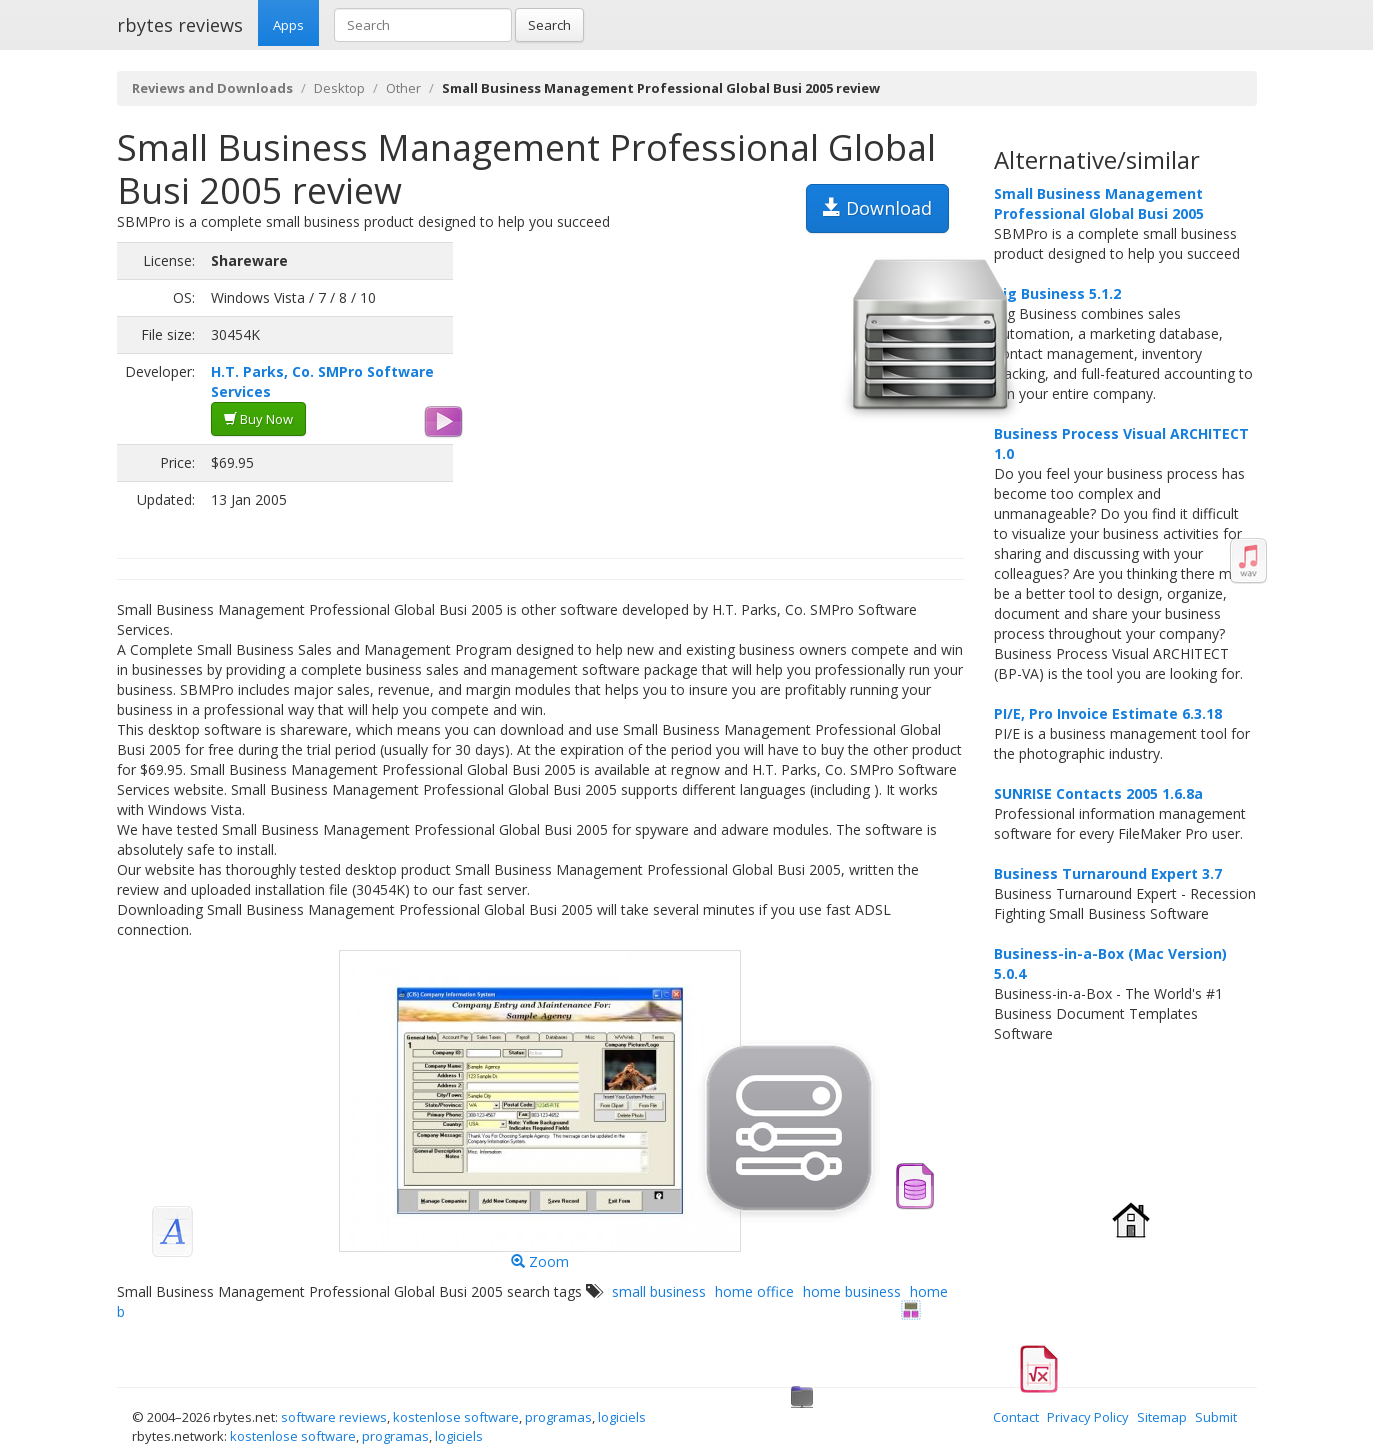 The image size is (1373, 1455). Describe the element at coordinates (930, 335) in the screenshot. I see `access multi-disk storage device` at that location.